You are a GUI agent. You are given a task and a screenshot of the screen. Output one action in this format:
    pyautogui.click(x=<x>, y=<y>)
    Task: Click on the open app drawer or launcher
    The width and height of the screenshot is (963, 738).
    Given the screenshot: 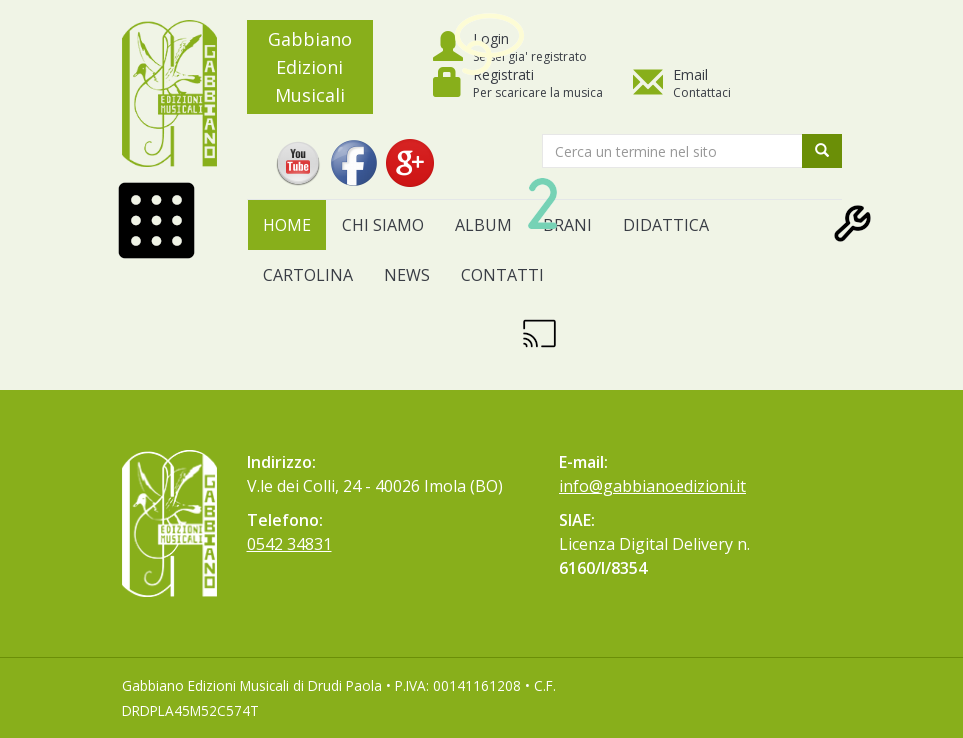 What is the action you would take?
    pyautogui.click(x=156, y=220)
    